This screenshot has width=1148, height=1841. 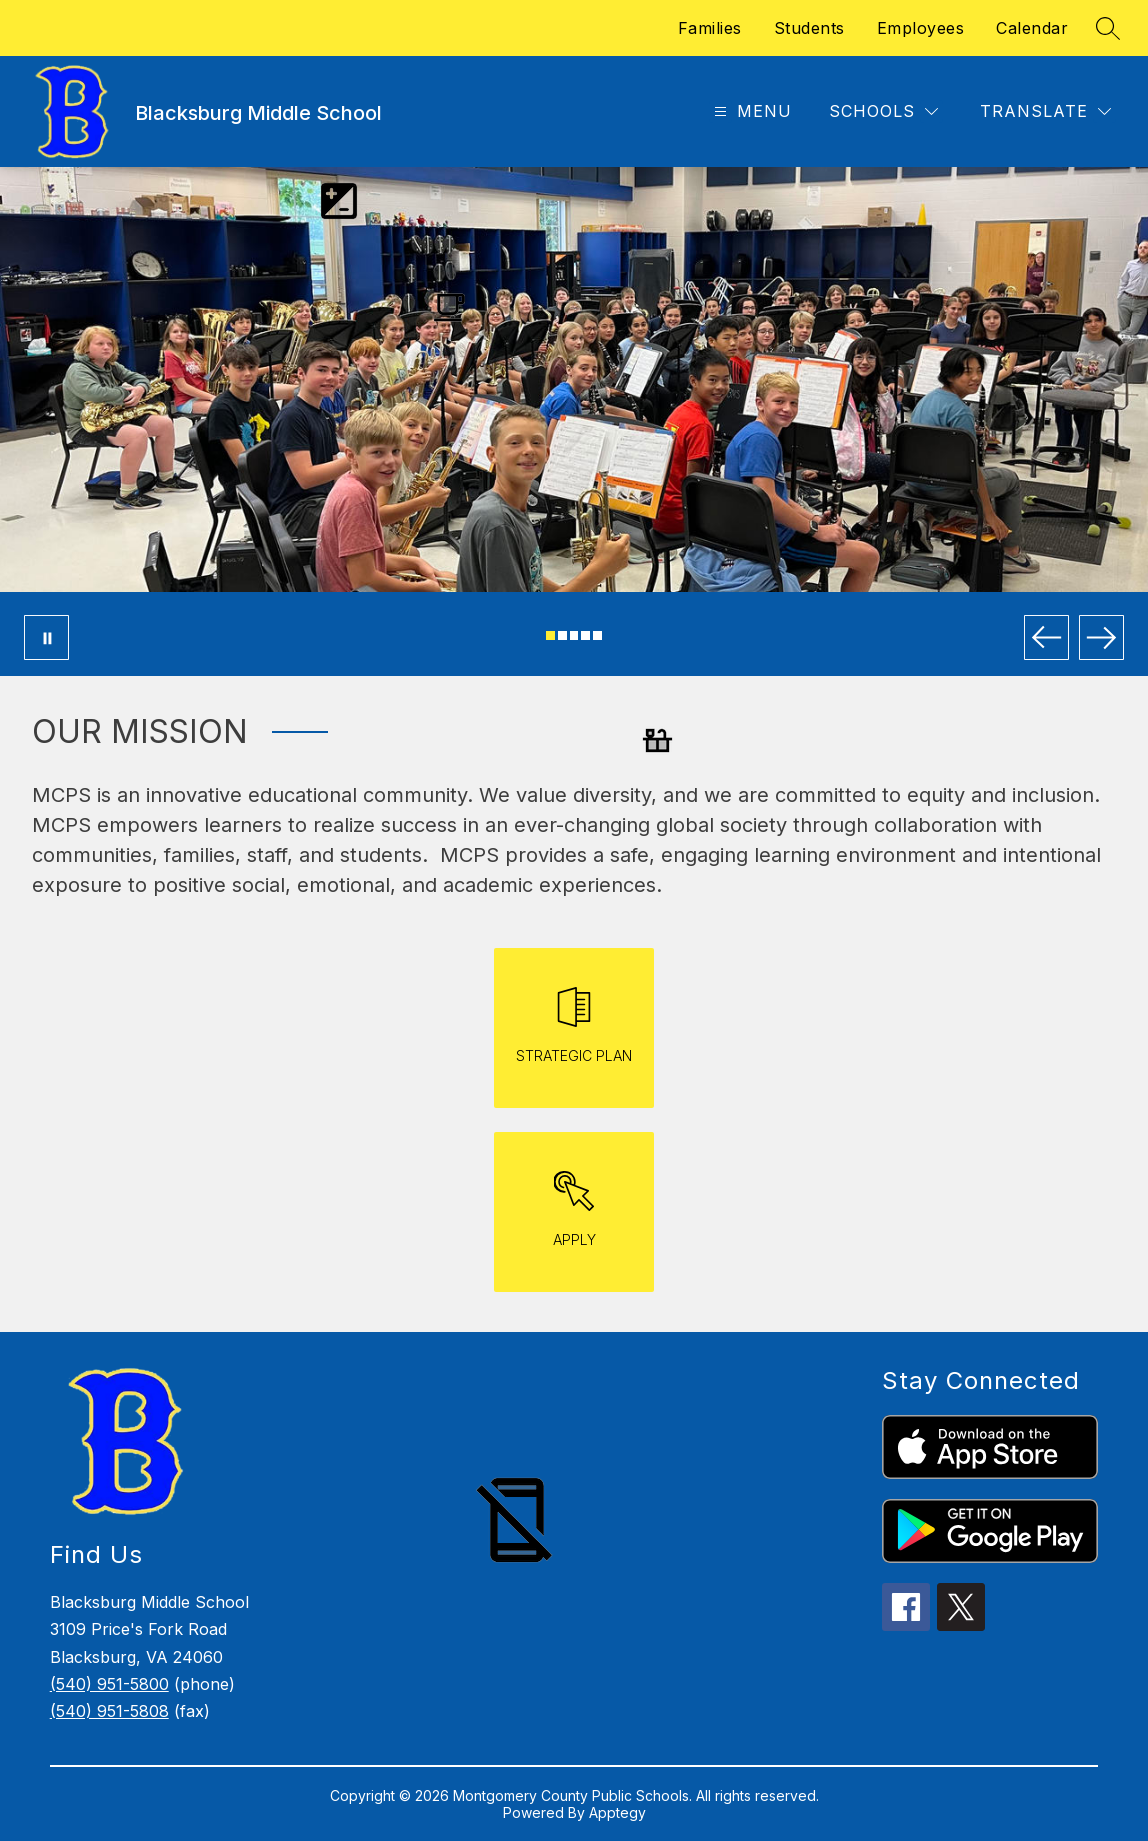 What do you see at coordinates (517, 1520) in the screenshot?
I see `no cell phone service available` at bounding box center [517, 1520].